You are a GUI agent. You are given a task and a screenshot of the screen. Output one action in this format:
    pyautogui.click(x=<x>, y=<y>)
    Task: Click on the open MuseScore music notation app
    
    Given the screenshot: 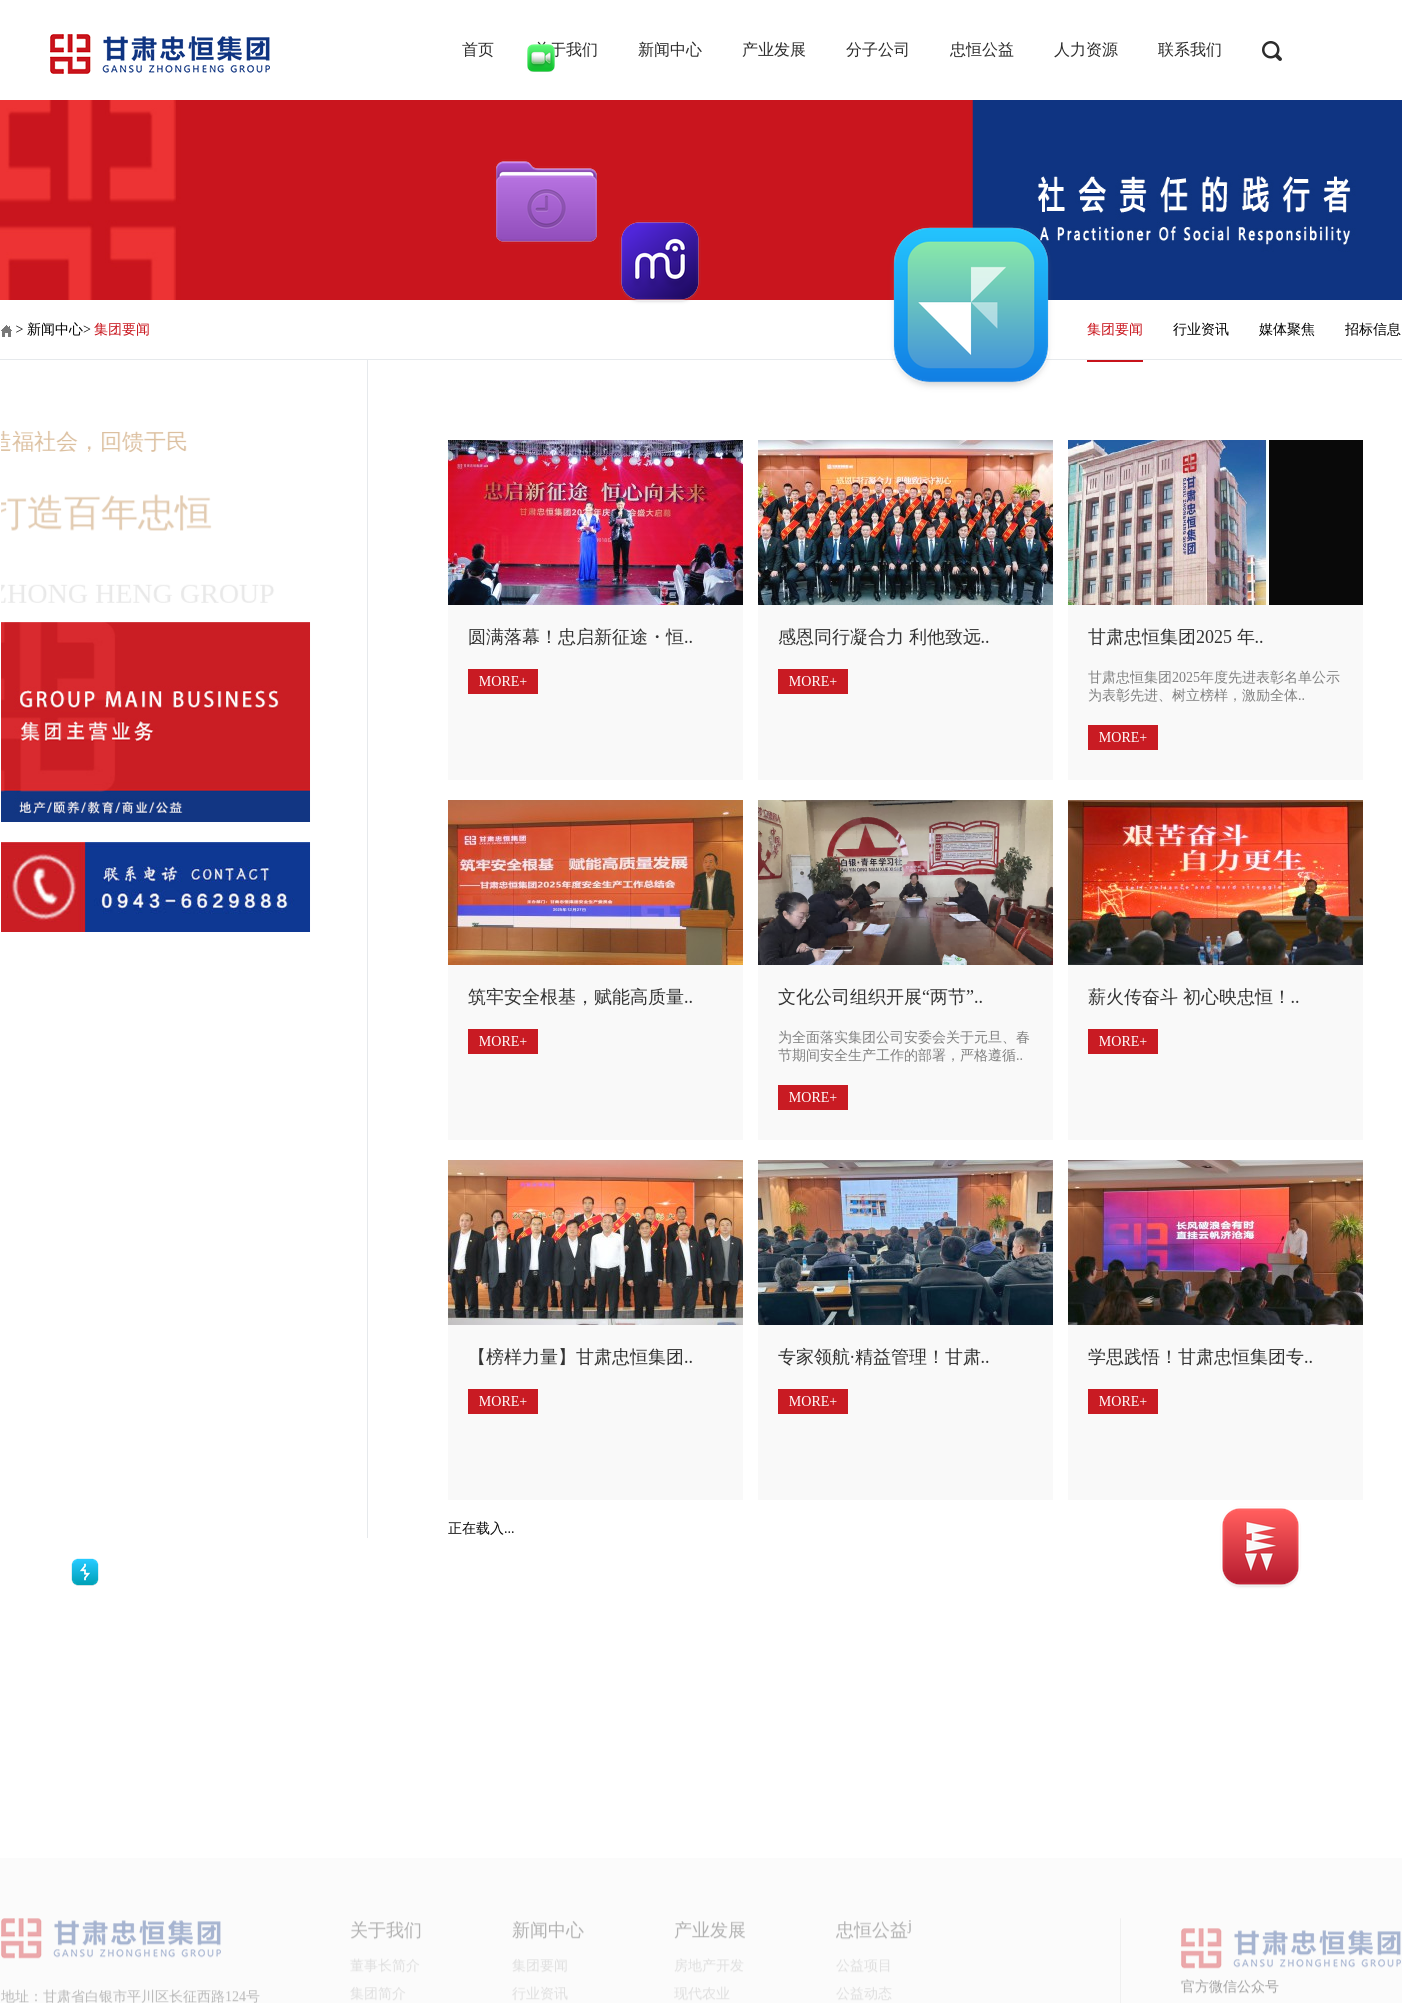 What is the action you would take?
    pyautogui.click(x=660, y=261)
    